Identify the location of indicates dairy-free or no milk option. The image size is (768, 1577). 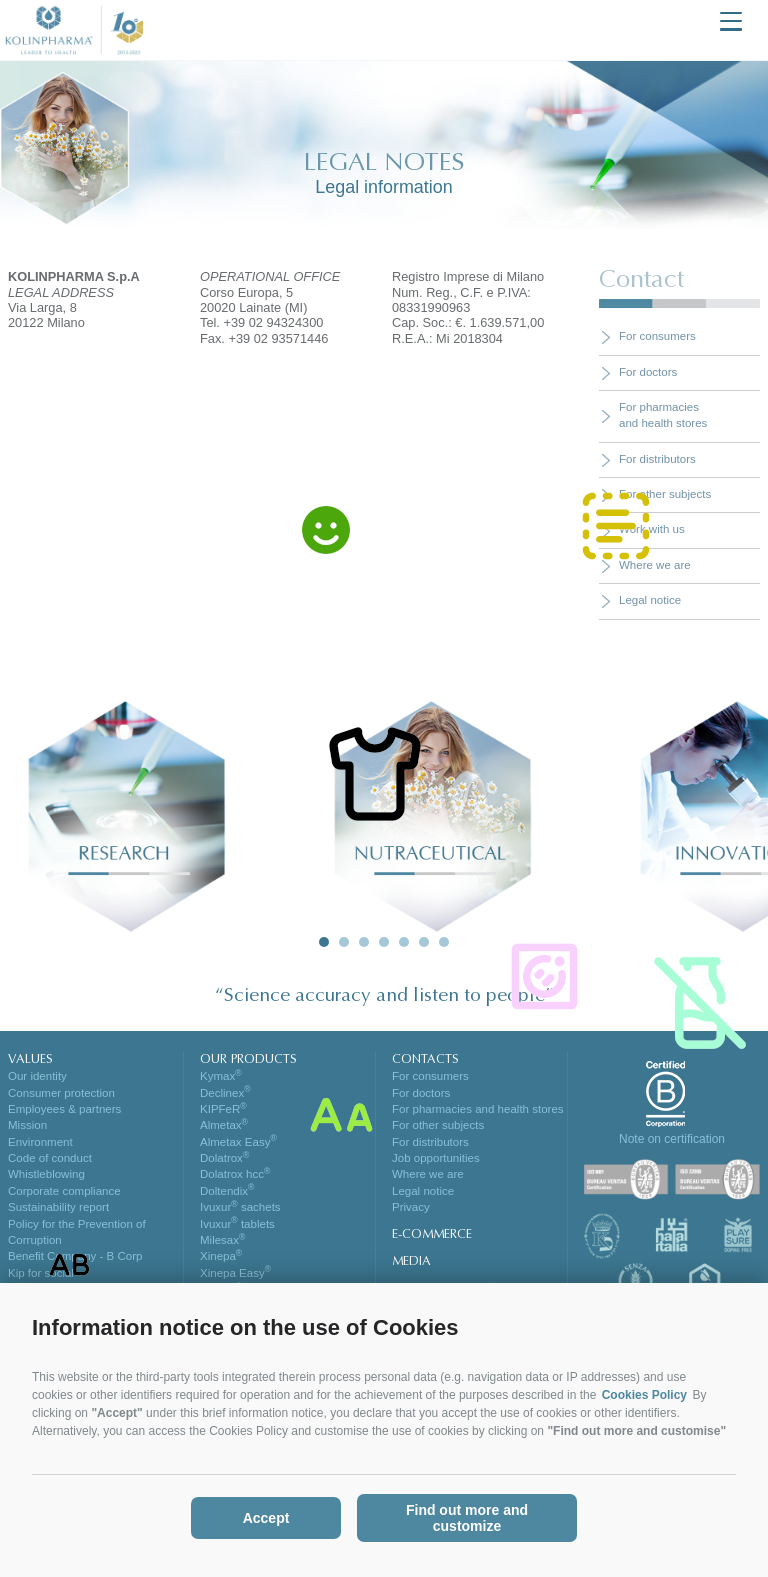
(700, 1003).